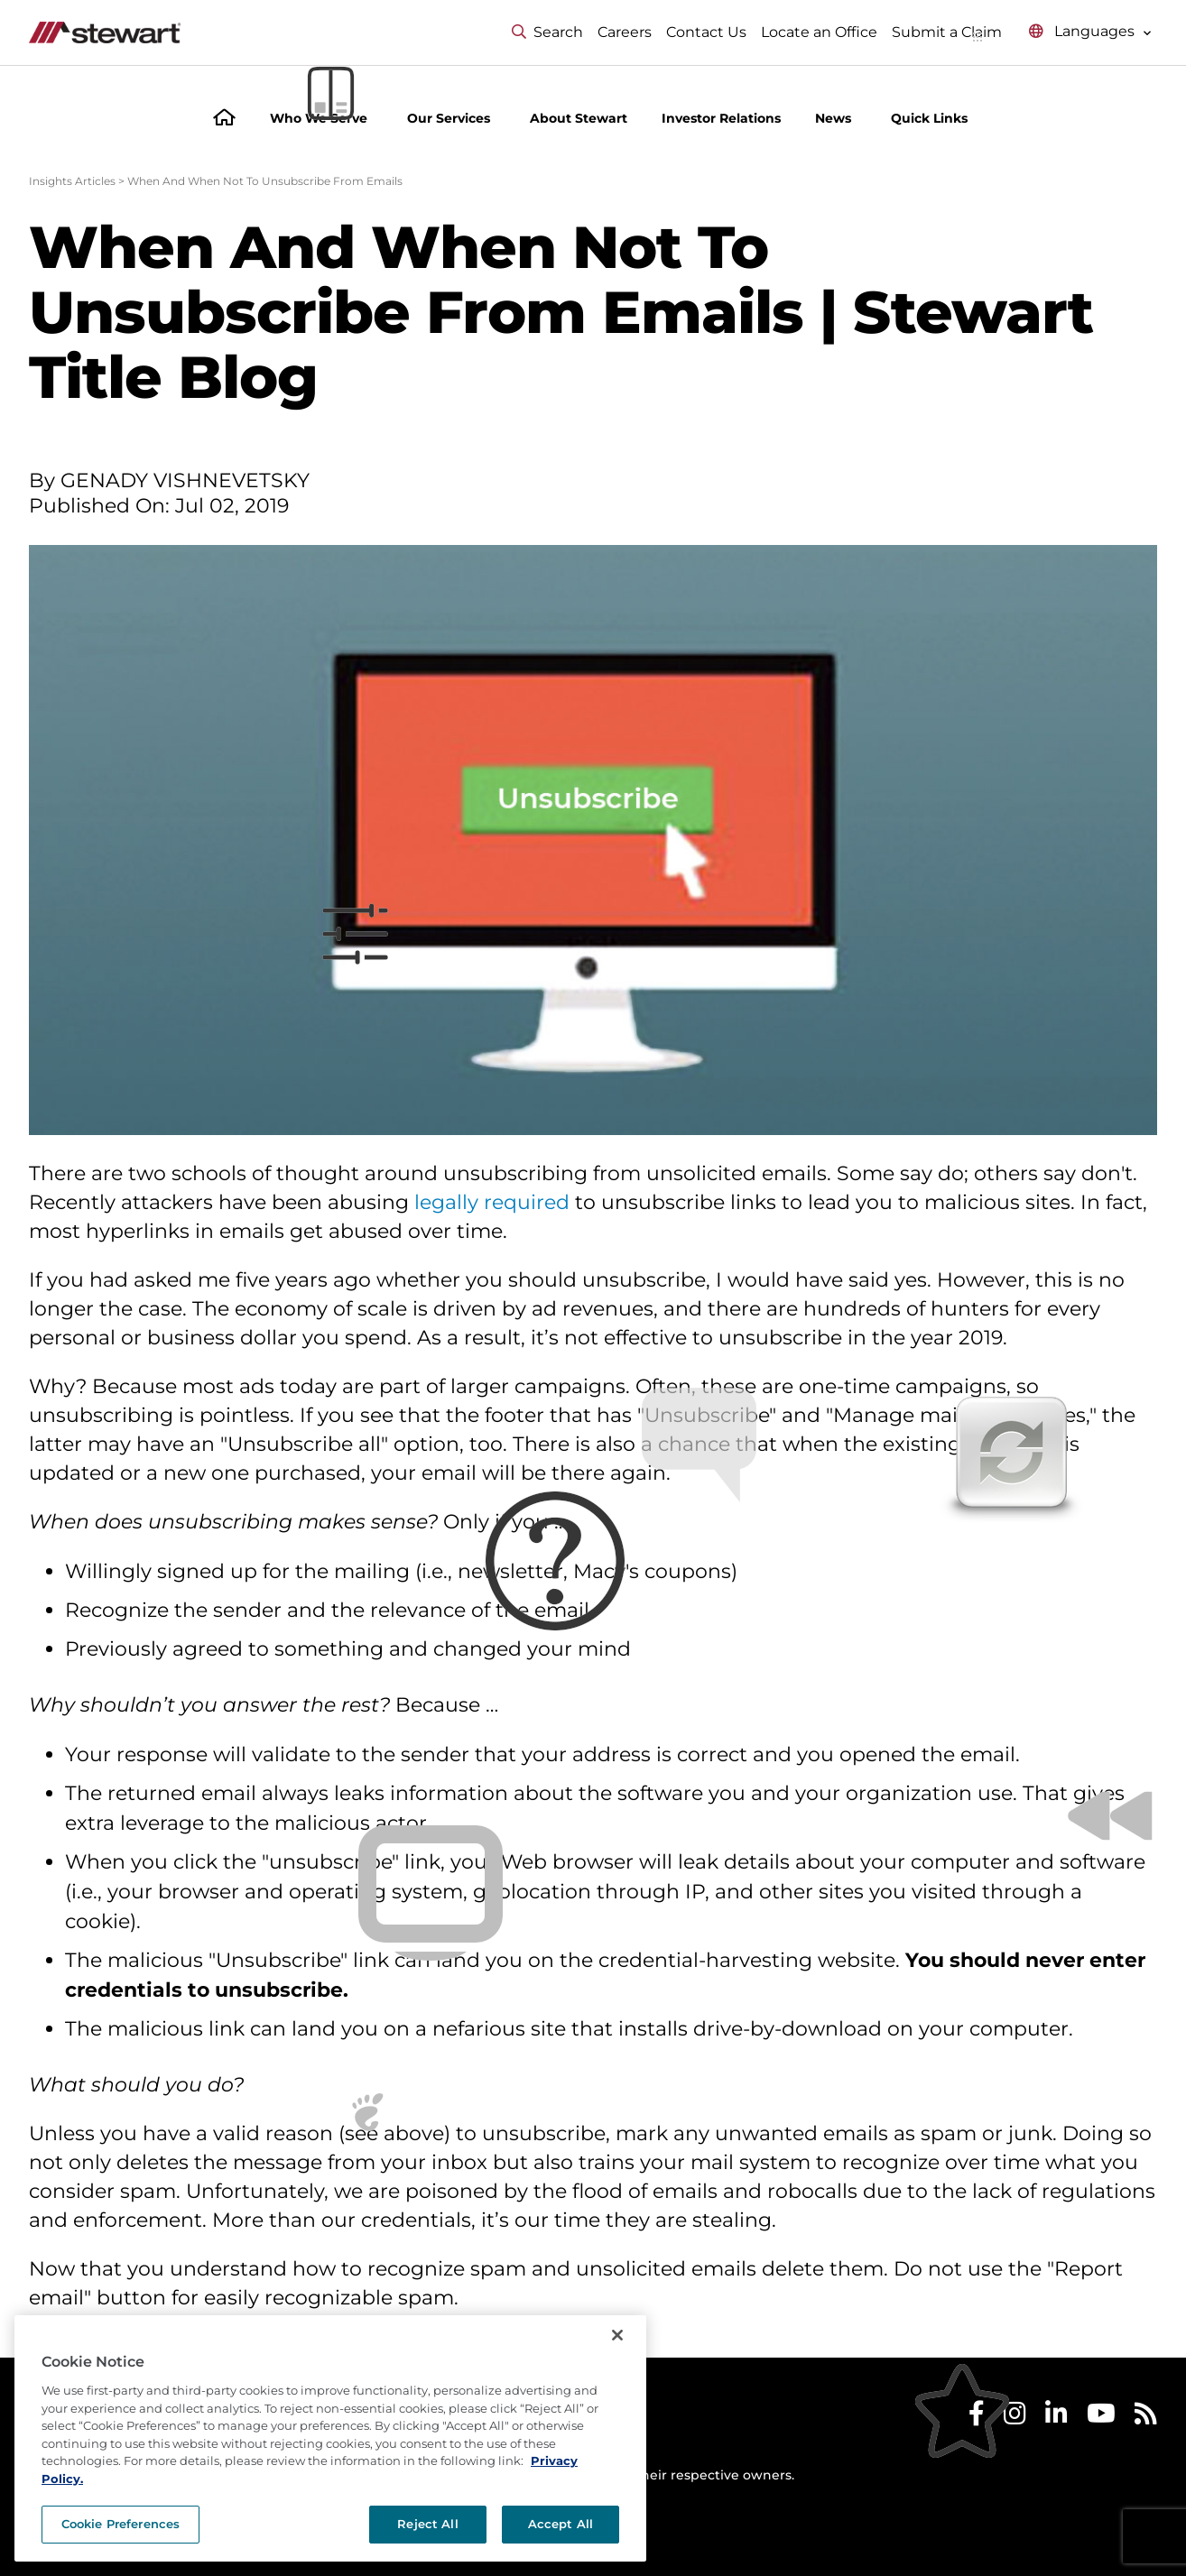  What do you see at coordinates (699, 1445) in the screenshot?
I see `indicates user is available to chat` at bounding box center [699, 1445].